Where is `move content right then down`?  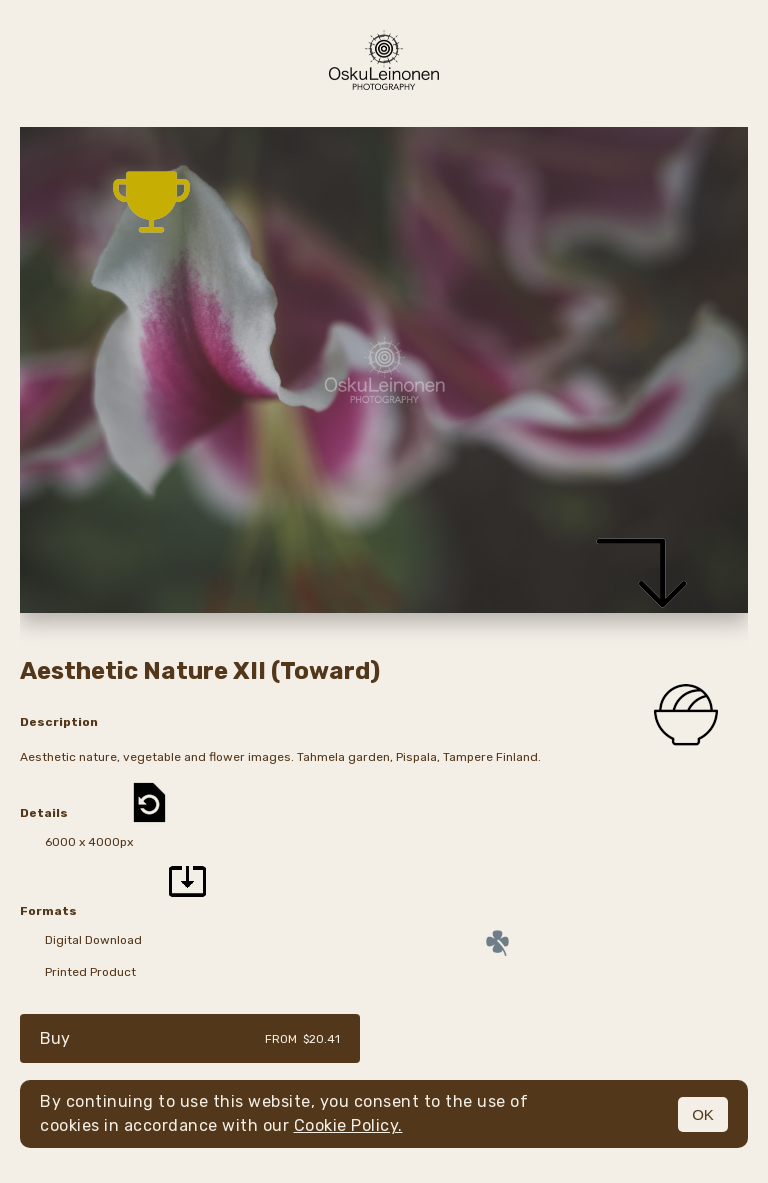 move content right then down is located at coordinates (641, 569).